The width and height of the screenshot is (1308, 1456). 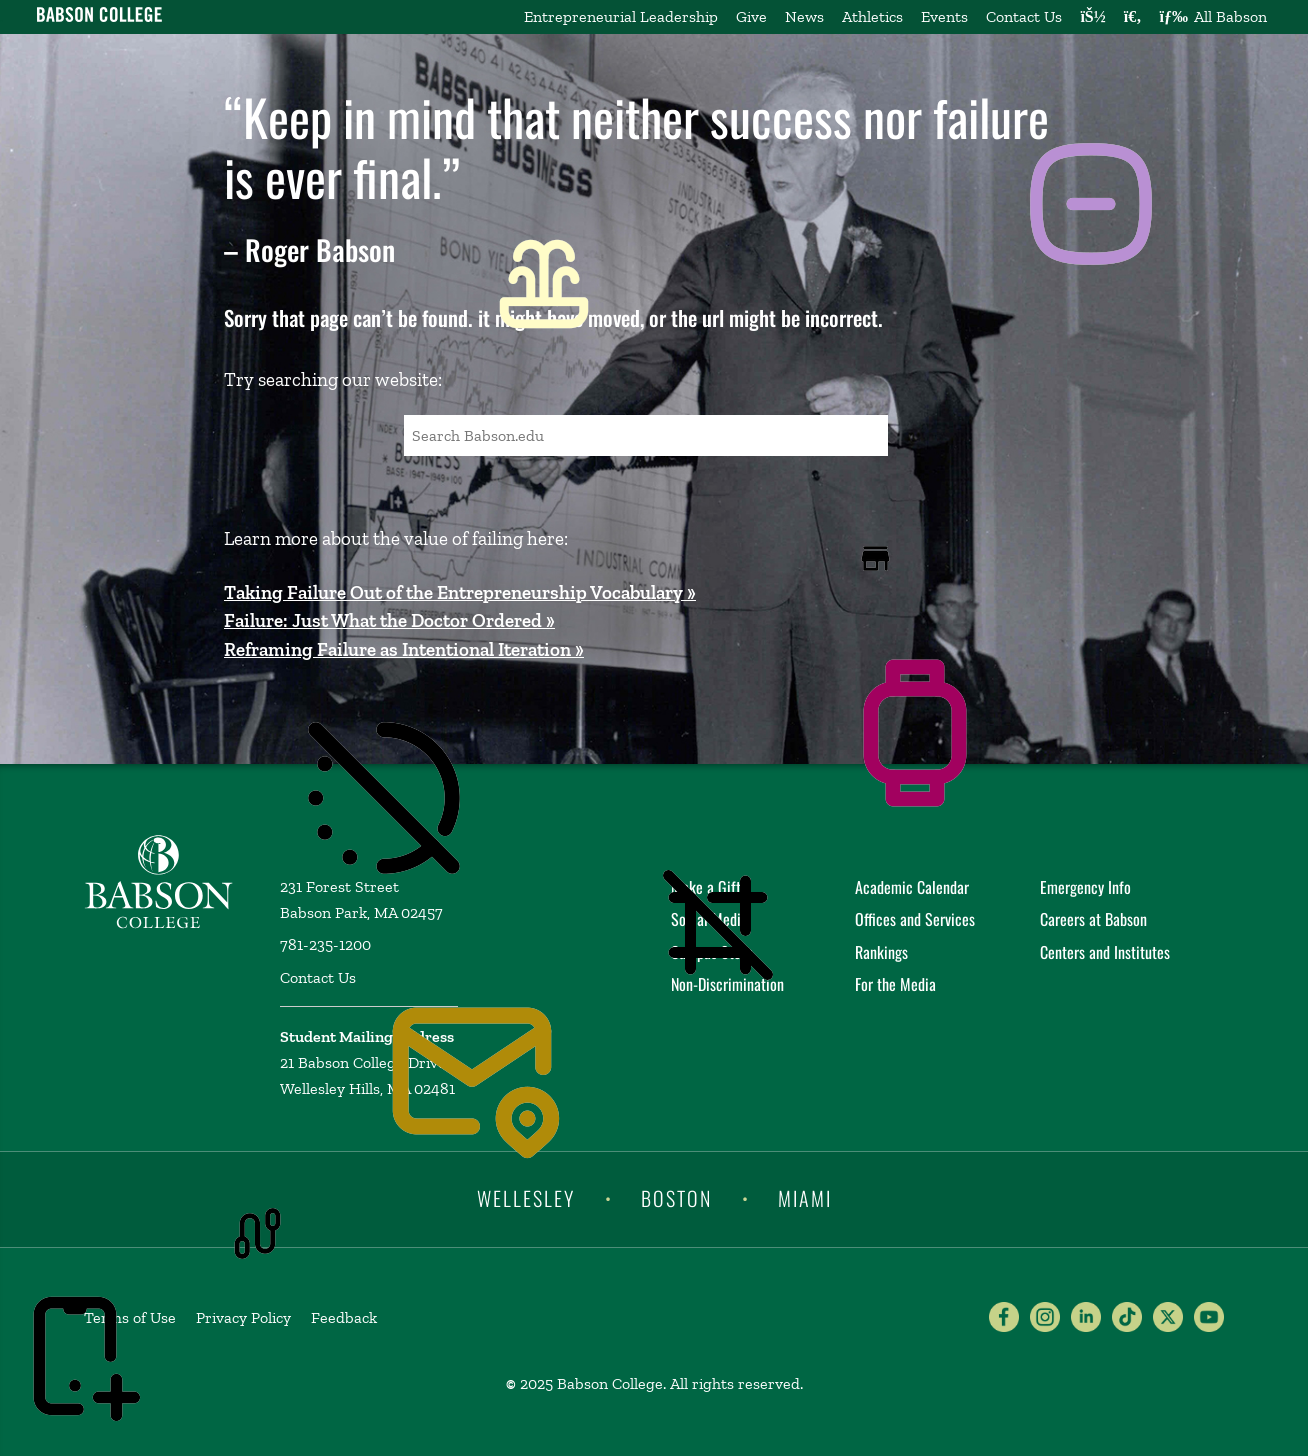 What do you see at coordinates (875, 558) in the screenshot?
I see `access the store or marketplace` at bounding box center [875, 558].